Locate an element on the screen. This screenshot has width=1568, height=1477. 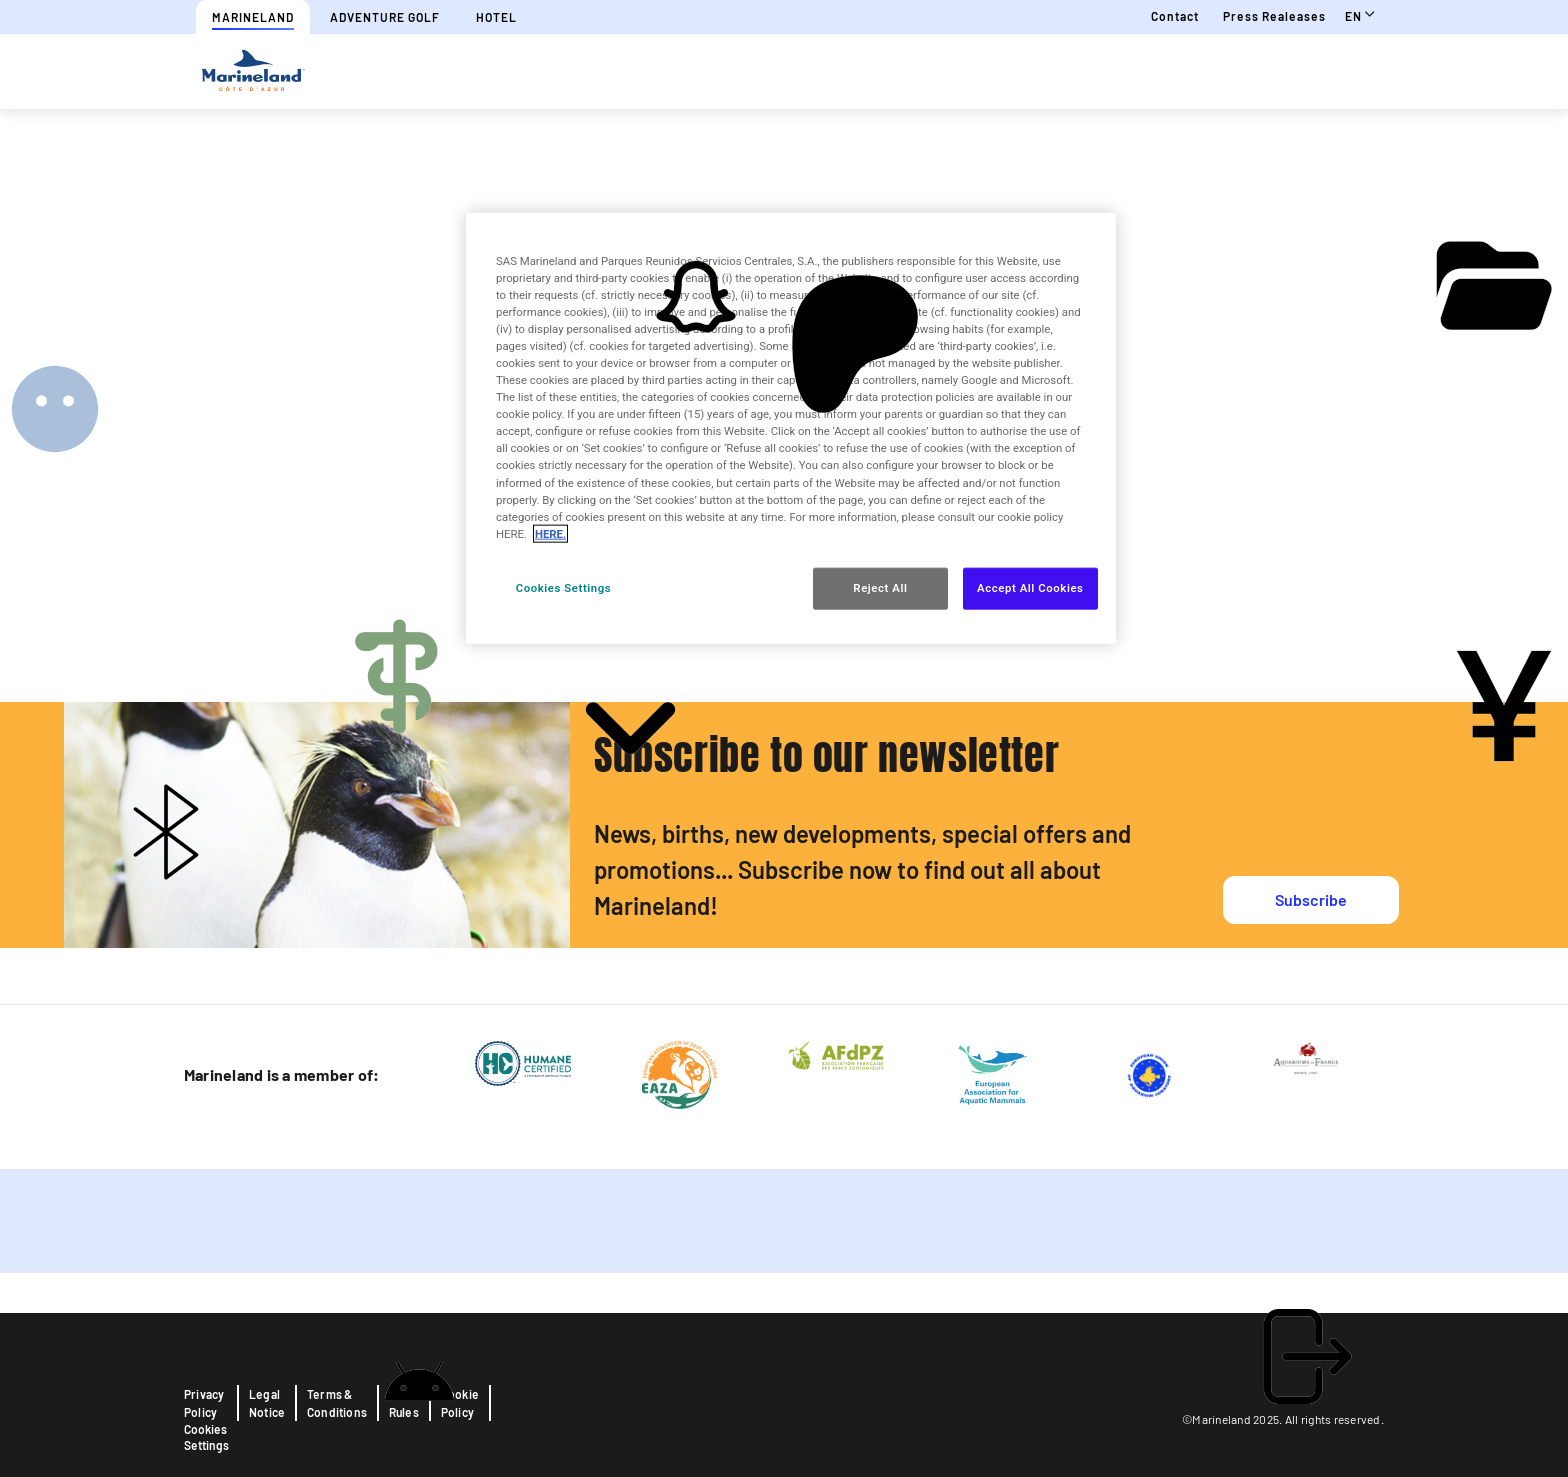
indicates neutral or no feedback given is located at coordinates (55, 409).